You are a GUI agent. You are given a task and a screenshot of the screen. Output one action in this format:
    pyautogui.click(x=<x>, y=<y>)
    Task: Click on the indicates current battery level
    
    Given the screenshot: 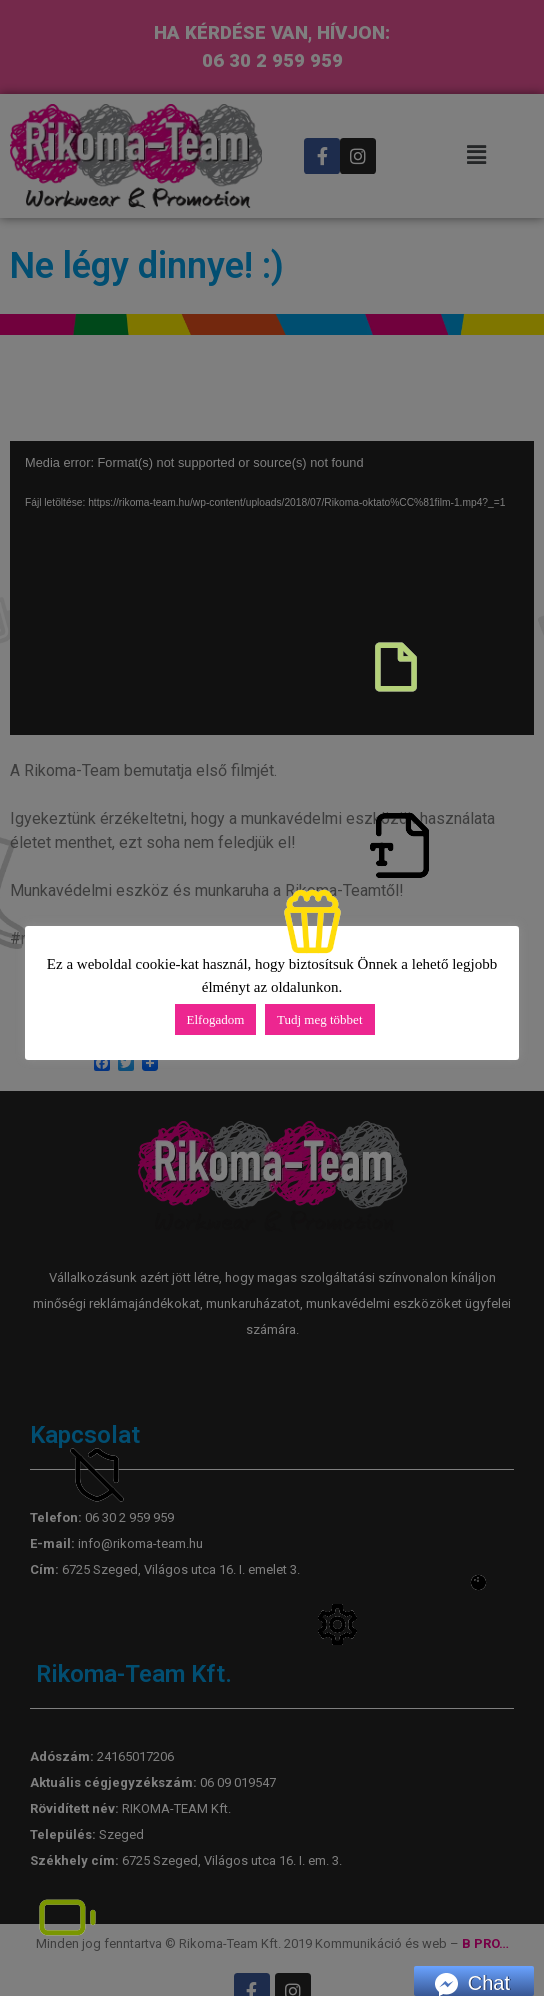 What is the action you would take?
    pyautogui.click(x=67, y=1917)
    